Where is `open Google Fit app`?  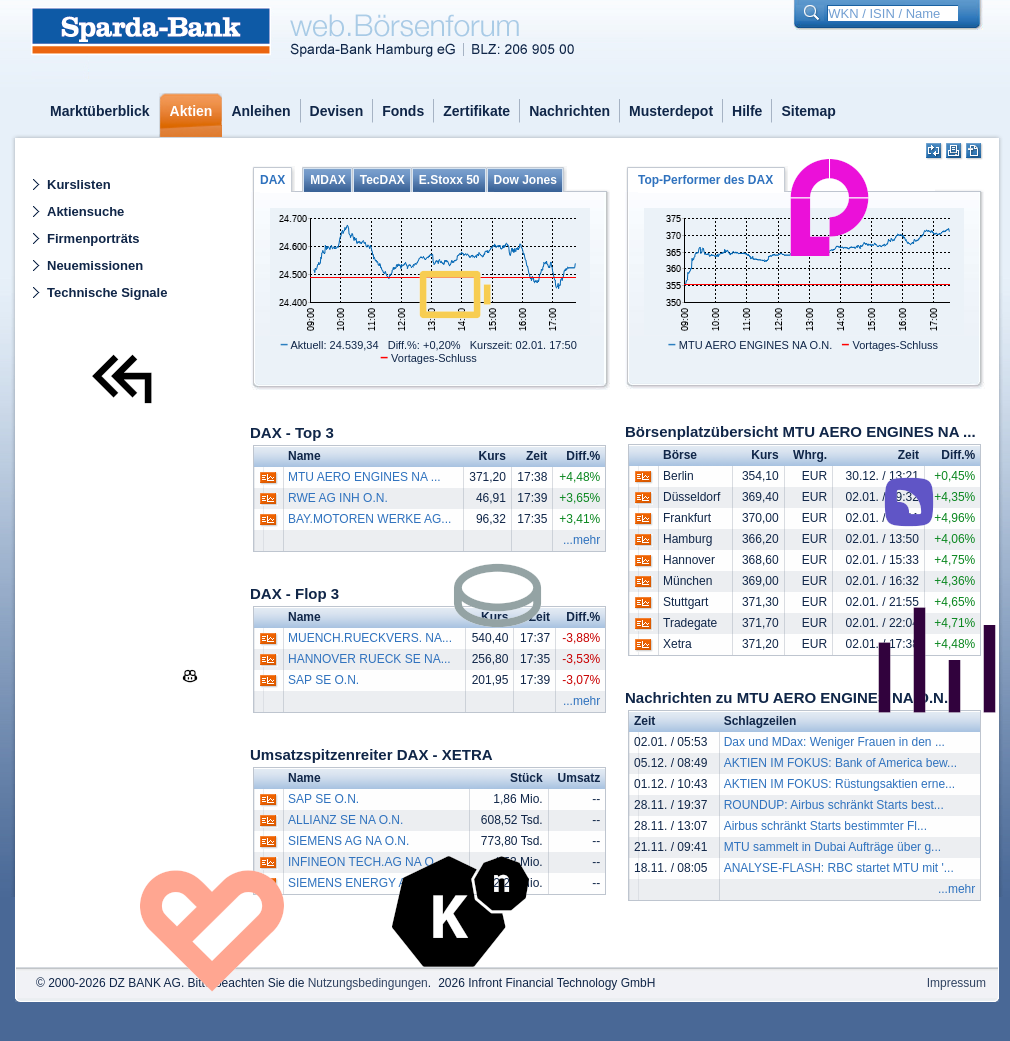
open Google Fit app is located at coordinates (212, 931).